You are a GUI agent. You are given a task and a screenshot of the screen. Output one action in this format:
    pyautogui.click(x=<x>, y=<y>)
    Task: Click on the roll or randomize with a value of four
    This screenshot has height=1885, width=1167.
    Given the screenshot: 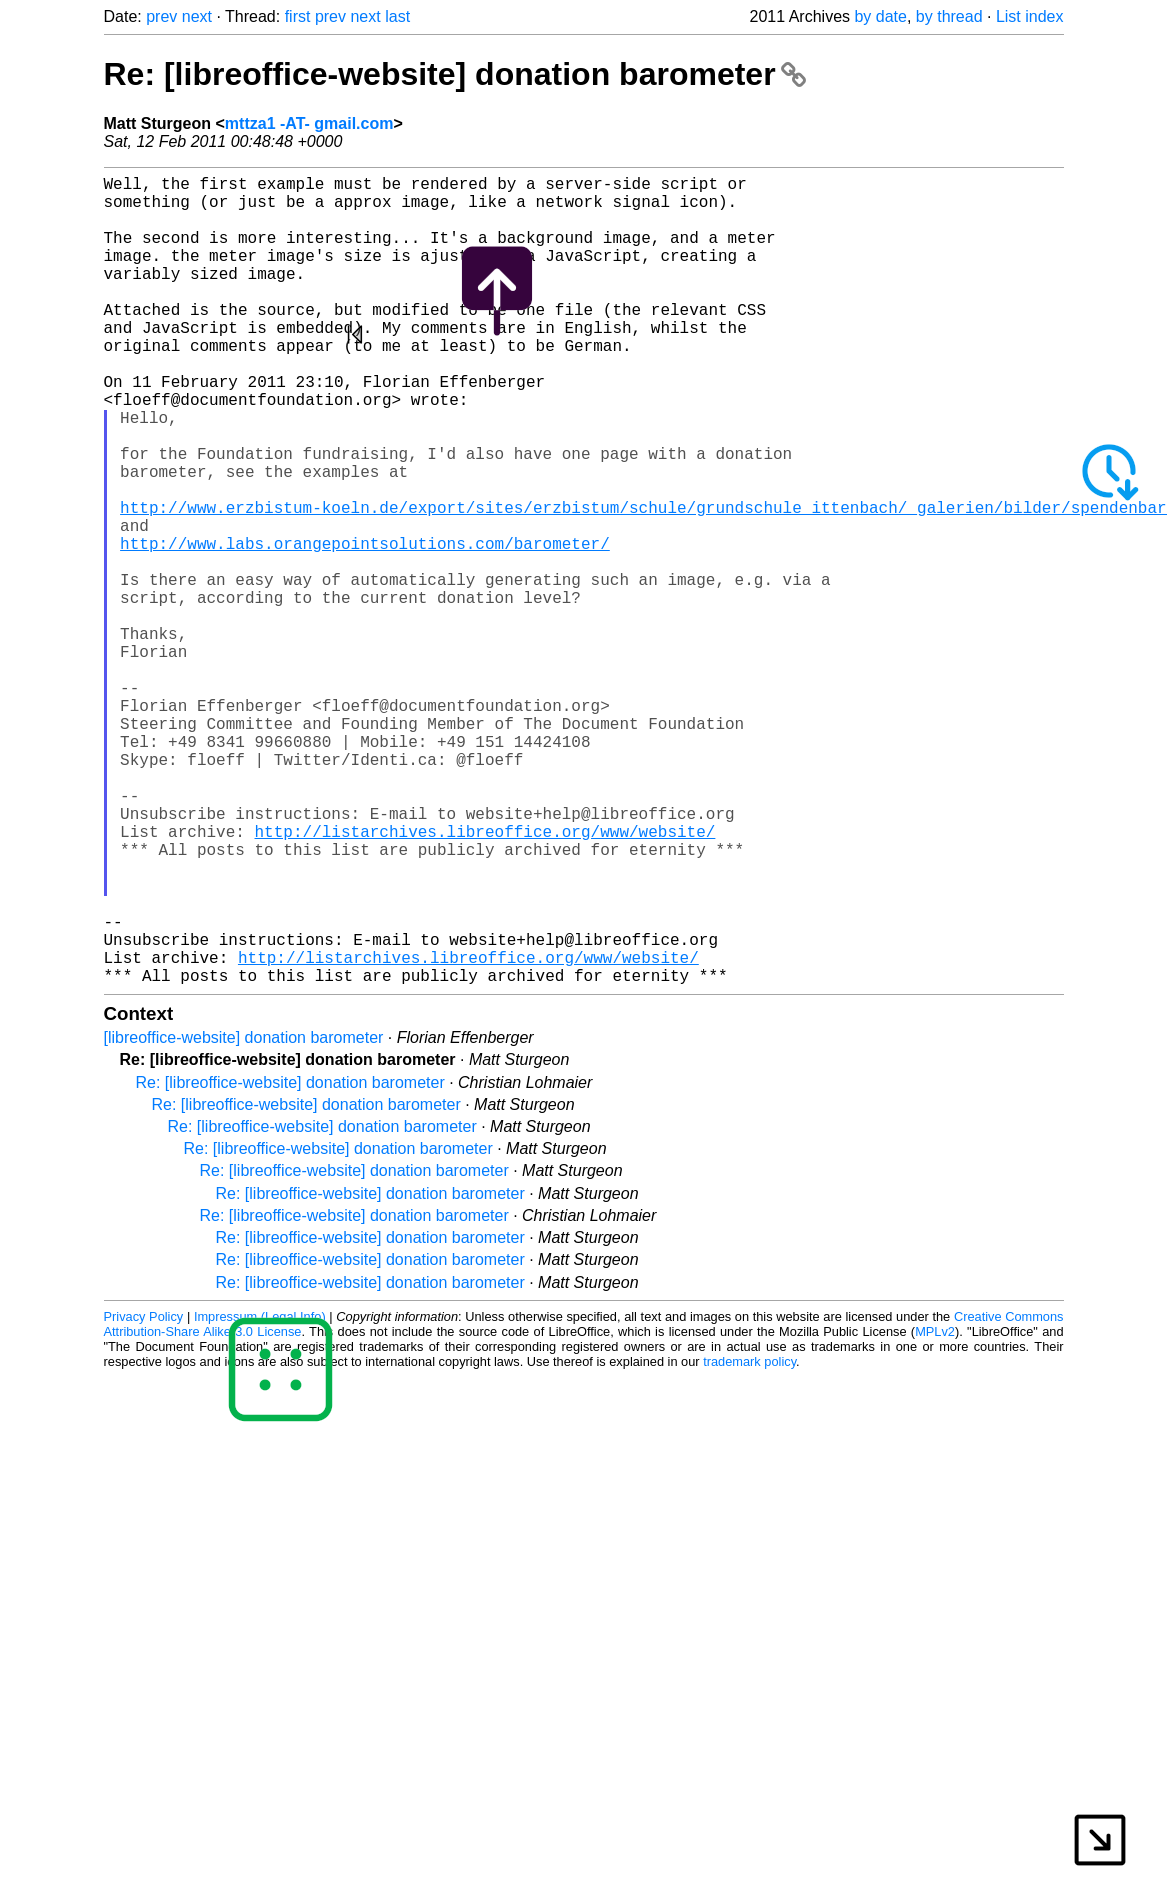 What is the action you would take?
    pyautogui.click(x=280, y=1369)
    